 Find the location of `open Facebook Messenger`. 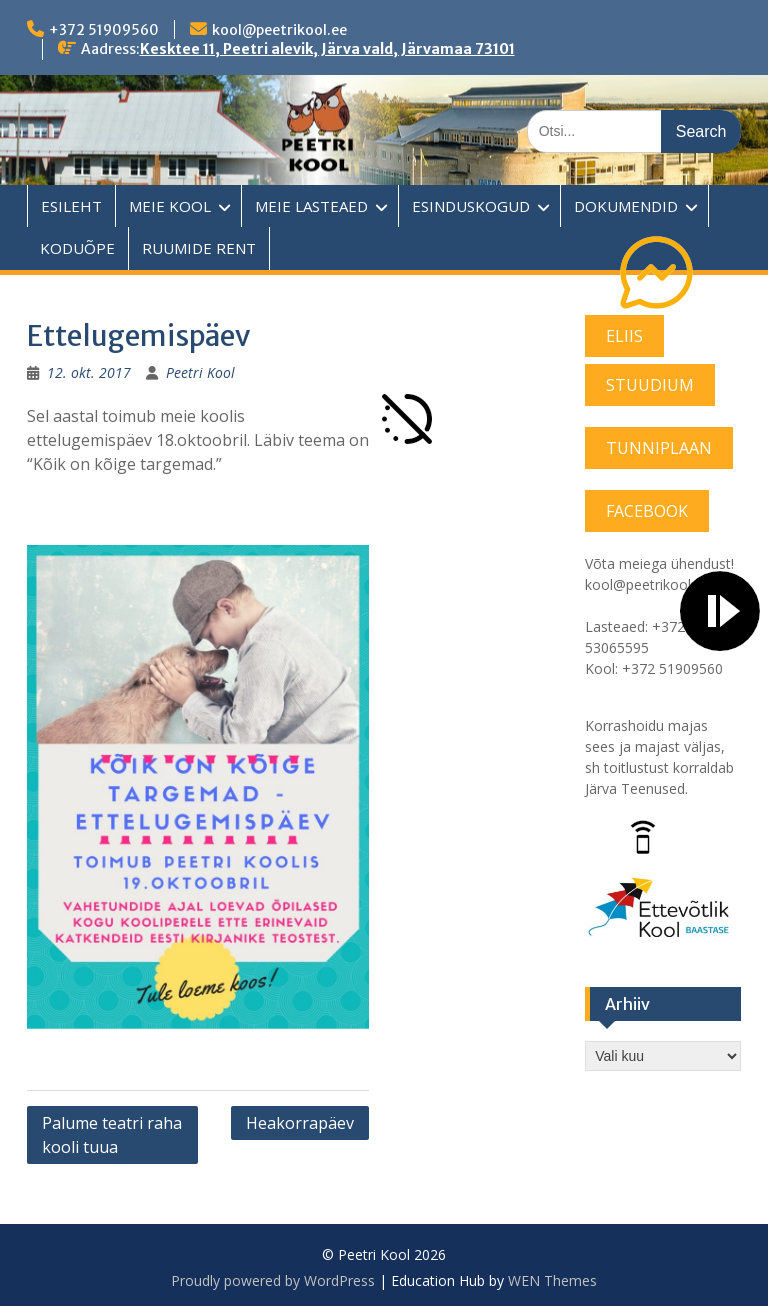

open Facebook Messenger is located at coordinates (656, 272).